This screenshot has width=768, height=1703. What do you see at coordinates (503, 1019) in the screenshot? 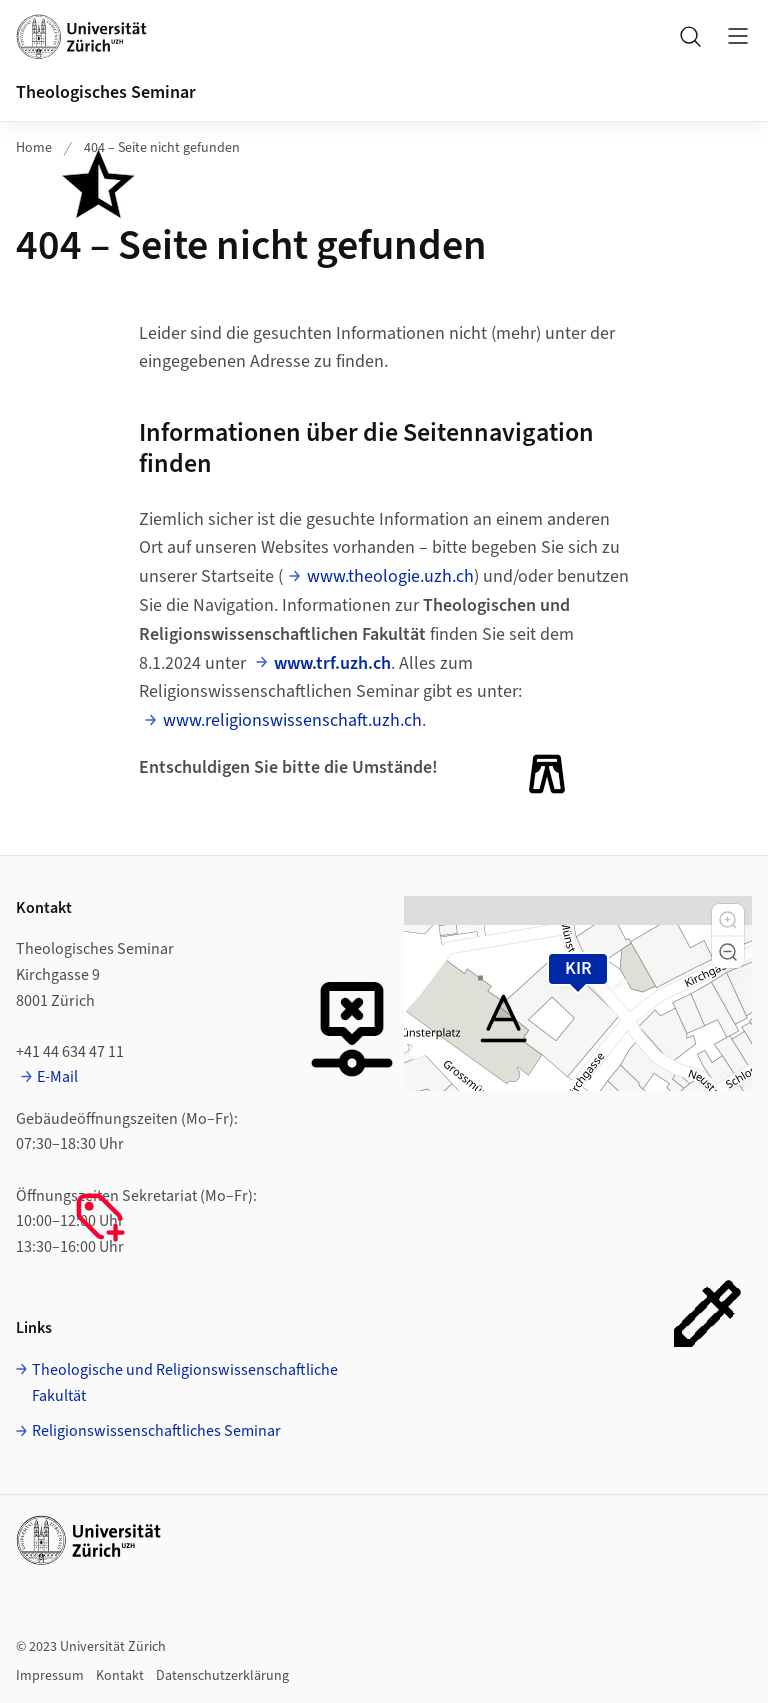
I see `apply underline formatting to text` at bounding box center [503, 1019].